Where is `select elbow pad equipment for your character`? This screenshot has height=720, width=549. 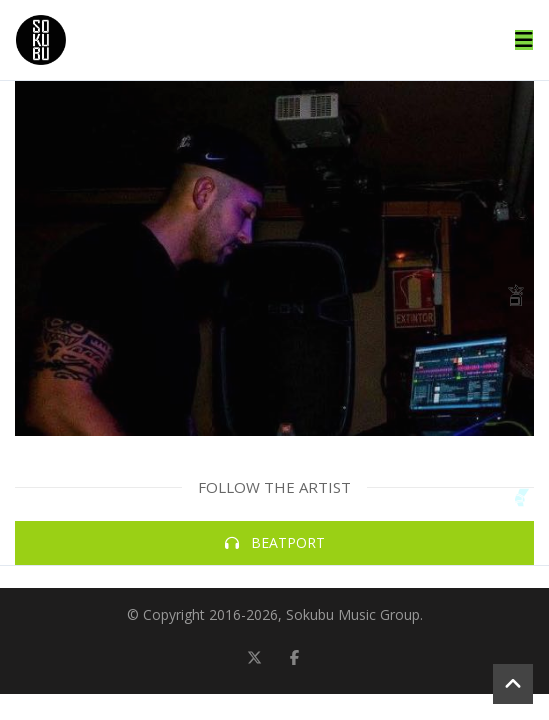 select elbow pad equipment for your character is located at coordinates (520, 497).